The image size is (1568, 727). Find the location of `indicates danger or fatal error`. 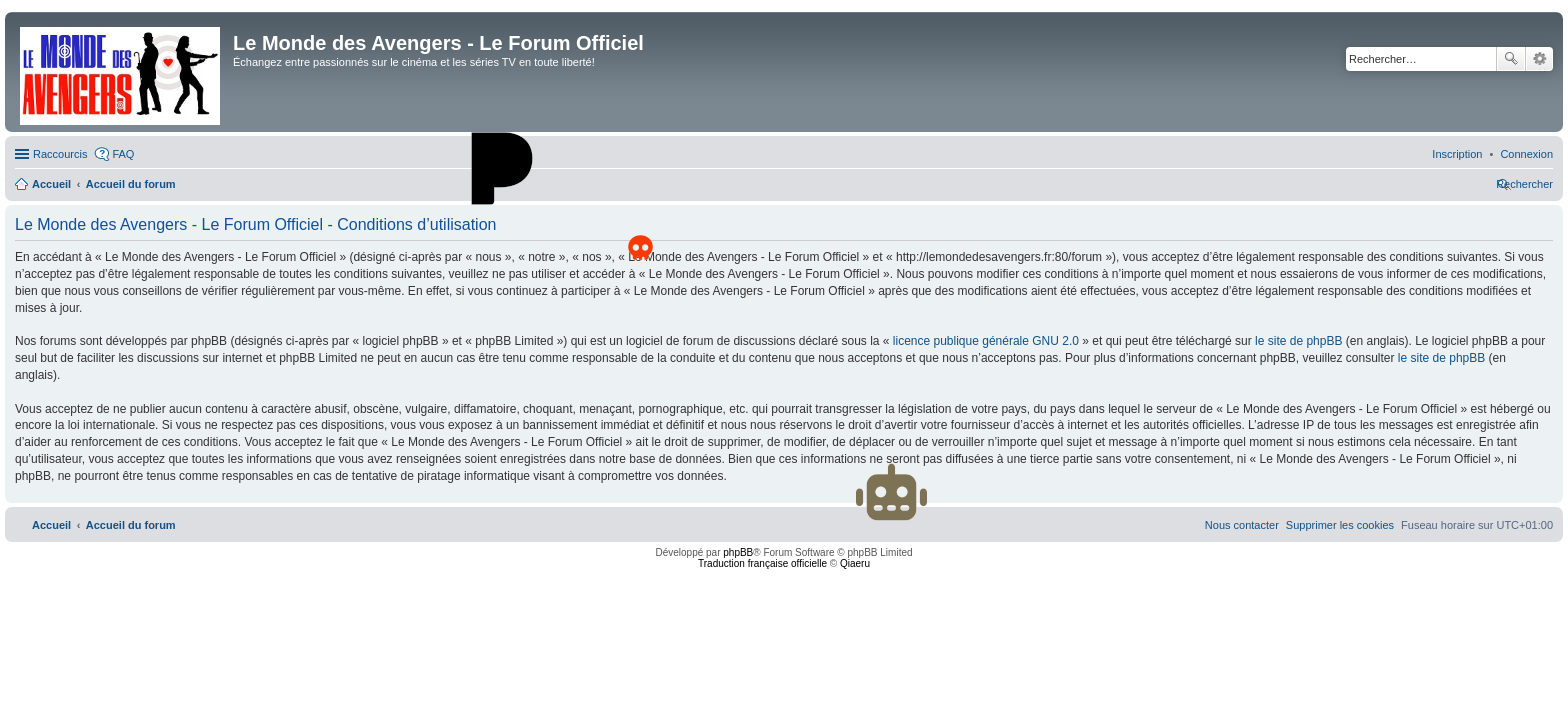

indicates danger or fatal error is located at coordinates (640, 247).